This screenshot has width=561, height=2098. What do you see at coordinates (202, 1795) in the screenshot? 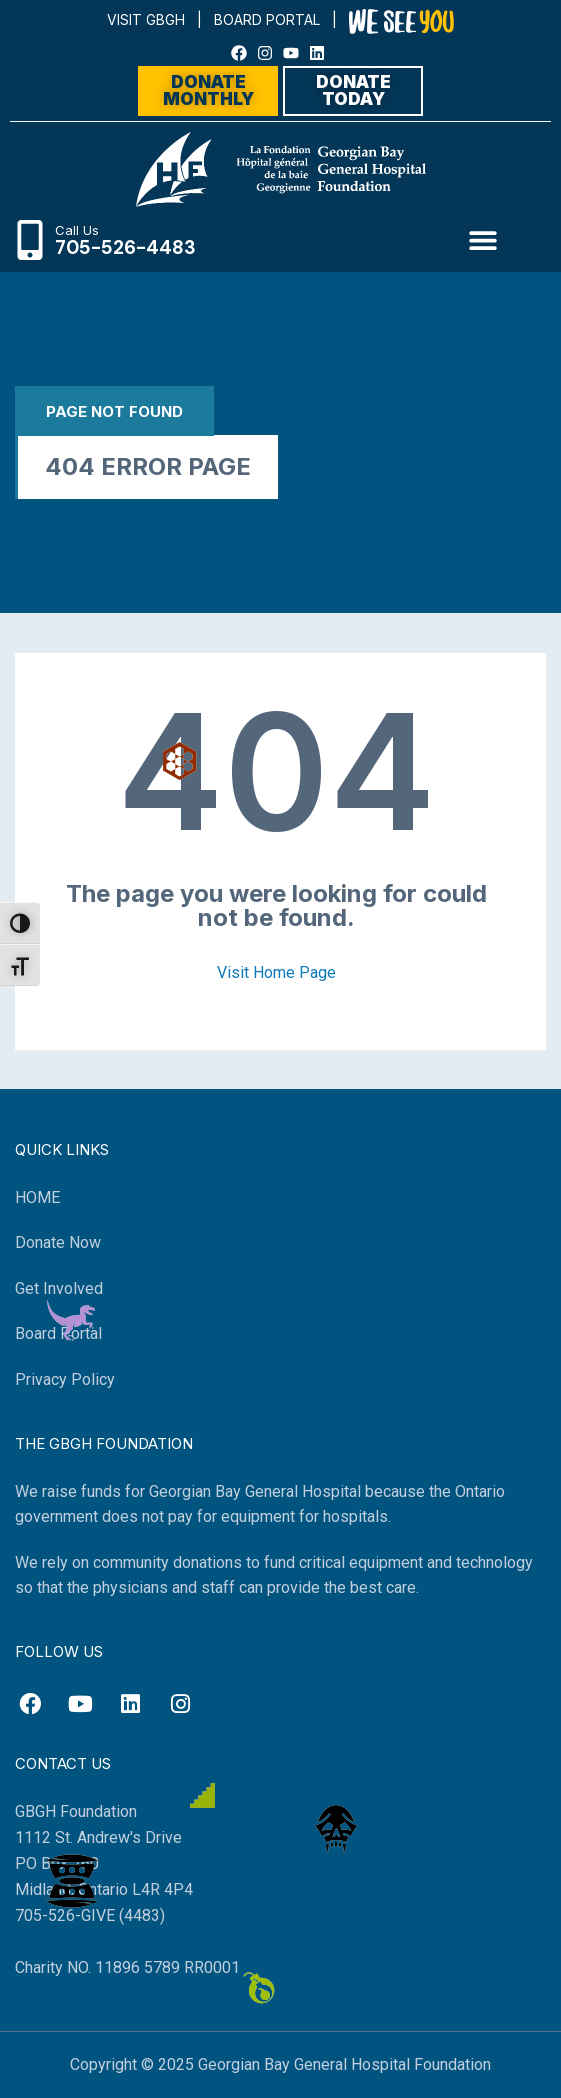
I see `navigate to stairs or stairwell` at bounding box center [202, 1795].